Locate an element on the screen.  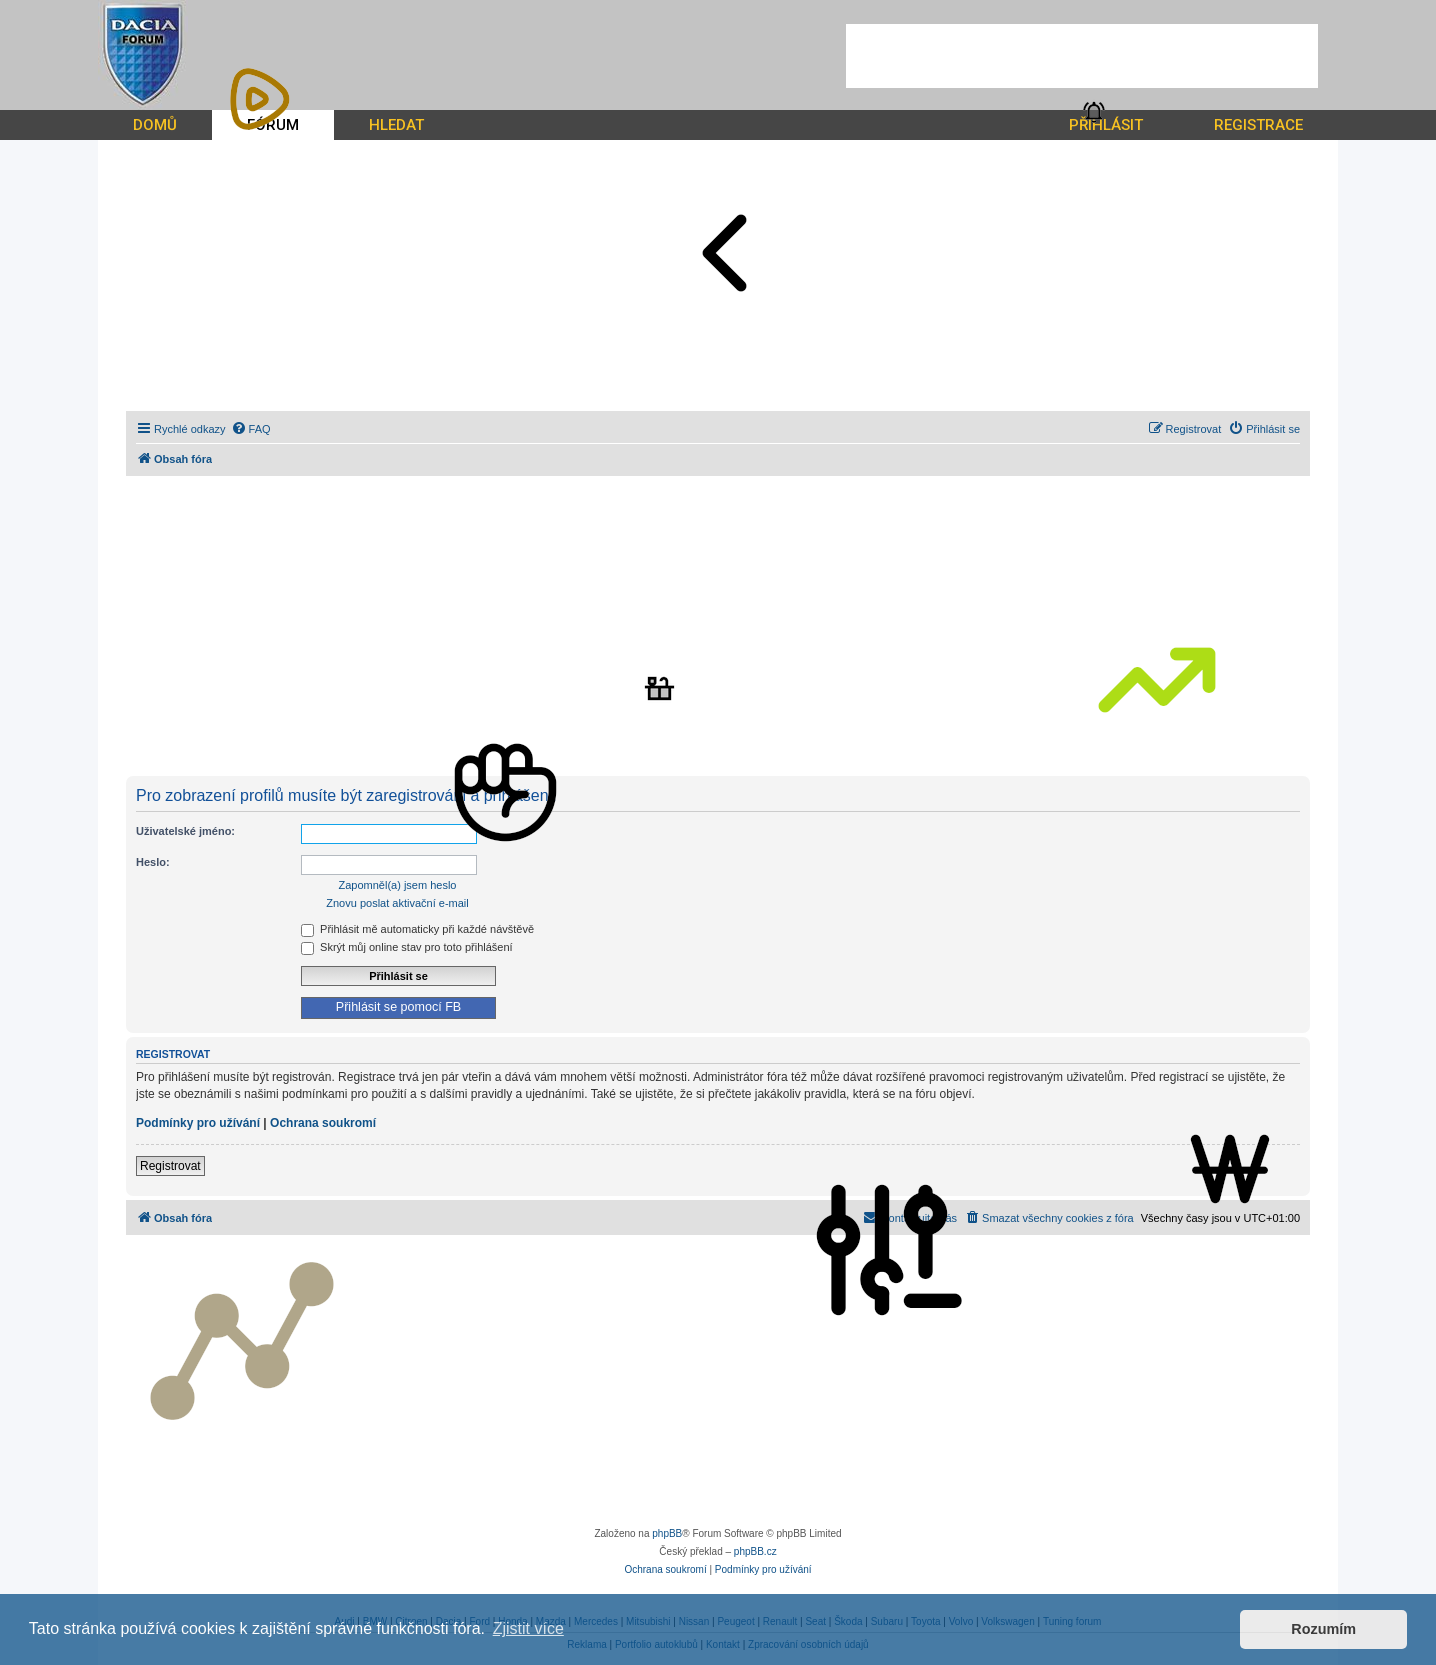
south korean won currency symbol is located at coordinates (1230, 1169).